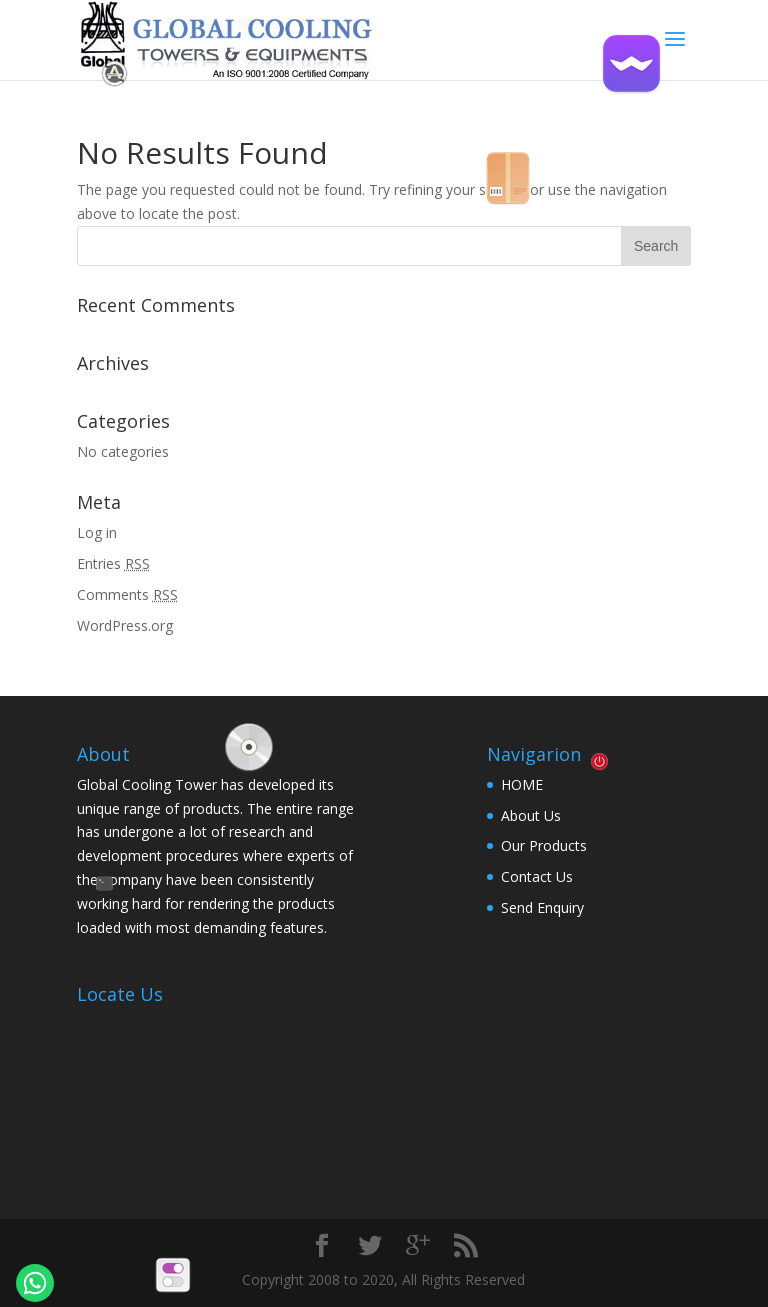  What do you see at coordinates (104, 883) in the screenshot?
I see `open the terminal application` at bounding box center [104, 883].